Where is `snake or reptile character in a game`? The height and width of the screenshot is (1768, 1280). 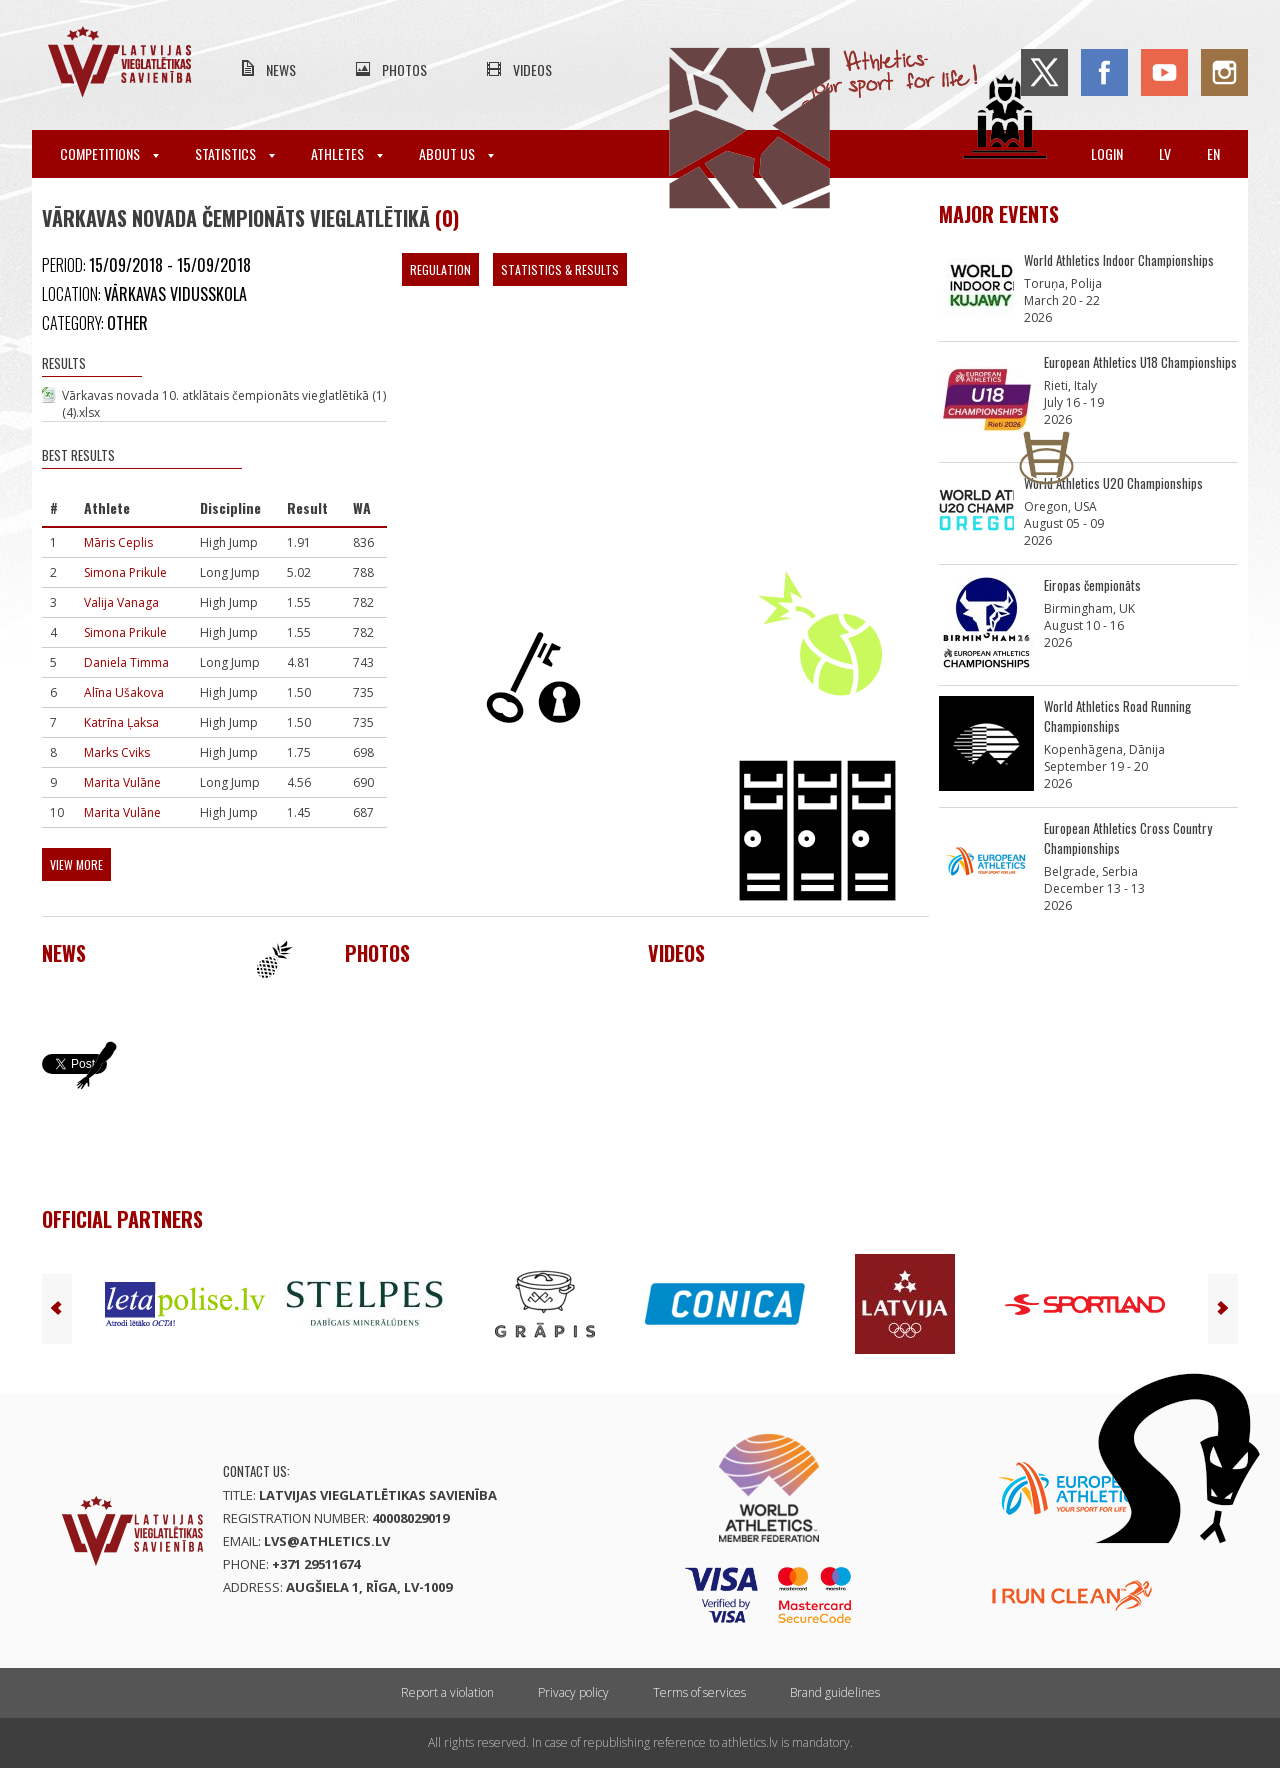 snake or reptile character in a game is located at coordinates (1177, 1458).